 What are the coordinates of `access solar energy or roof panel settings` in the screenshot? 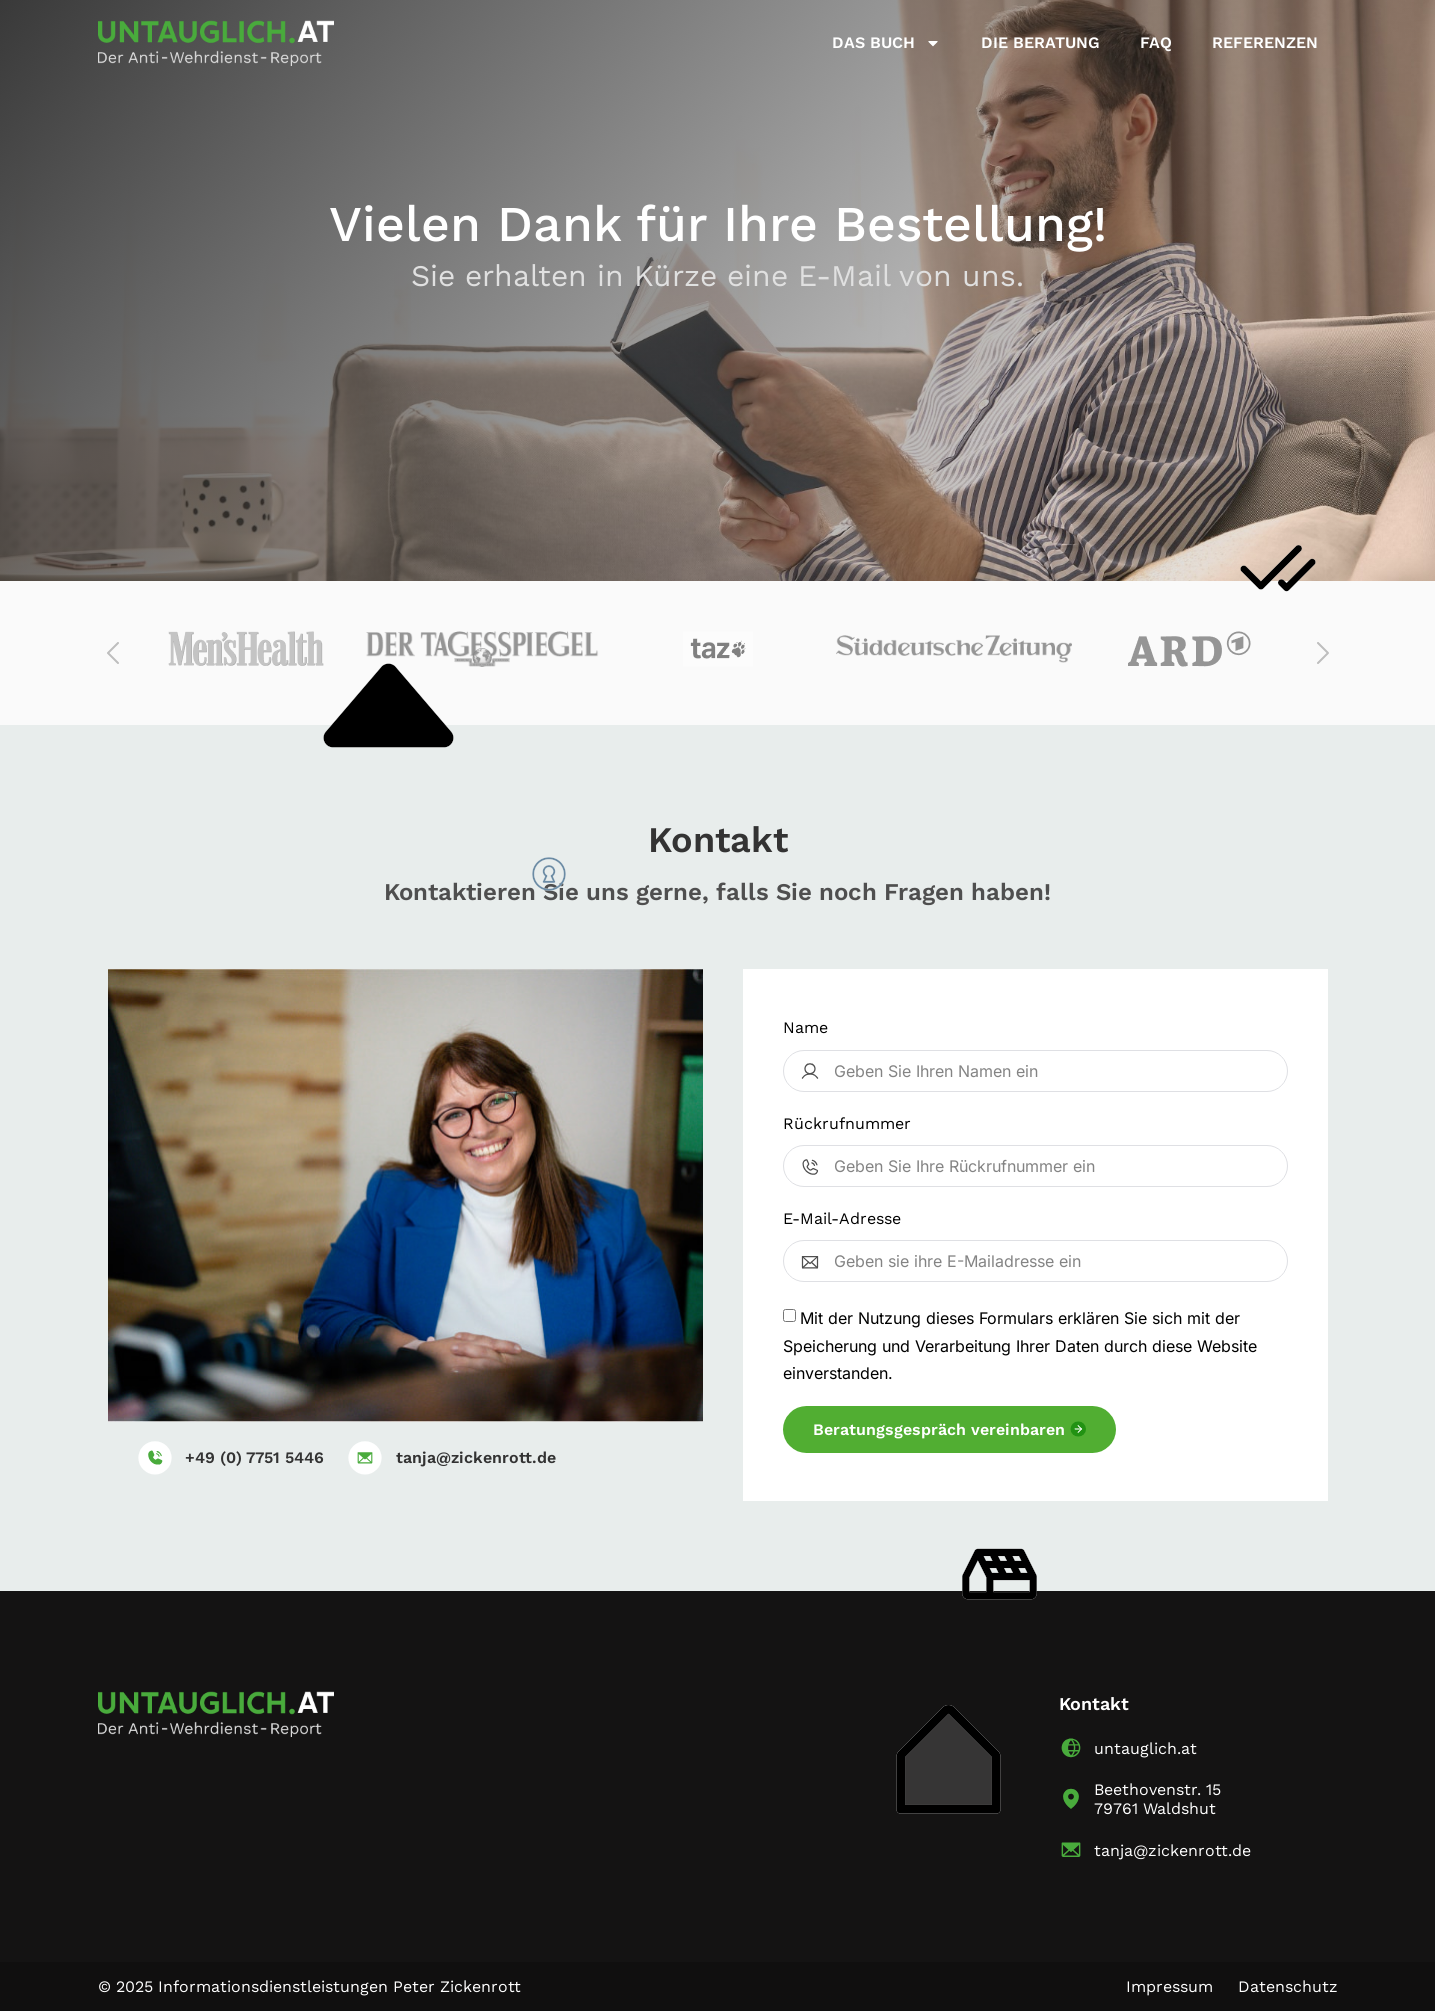 It's located at (999, 1576).